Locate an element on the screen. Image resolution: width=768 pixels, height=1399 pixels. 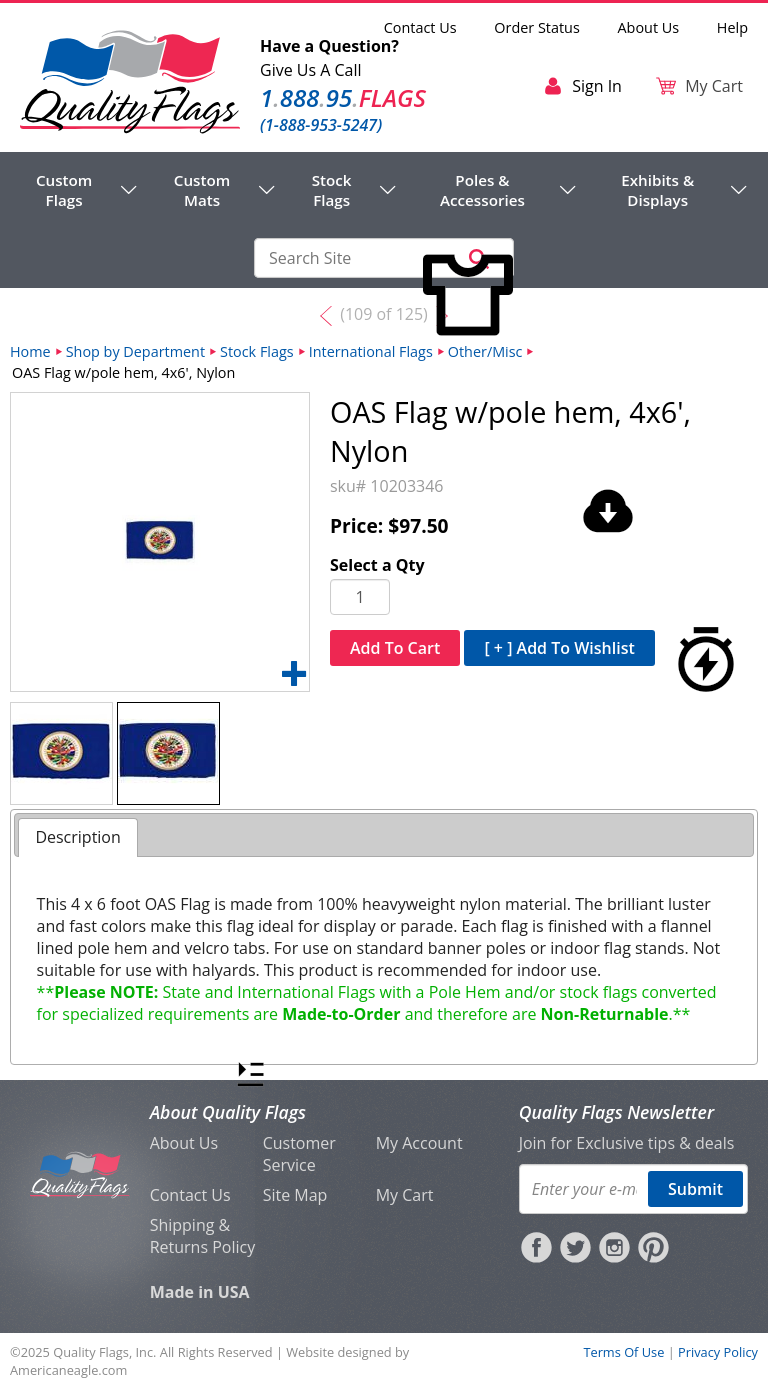
collapse the side menu or navigation panel is located at coordinates (250, 1074).